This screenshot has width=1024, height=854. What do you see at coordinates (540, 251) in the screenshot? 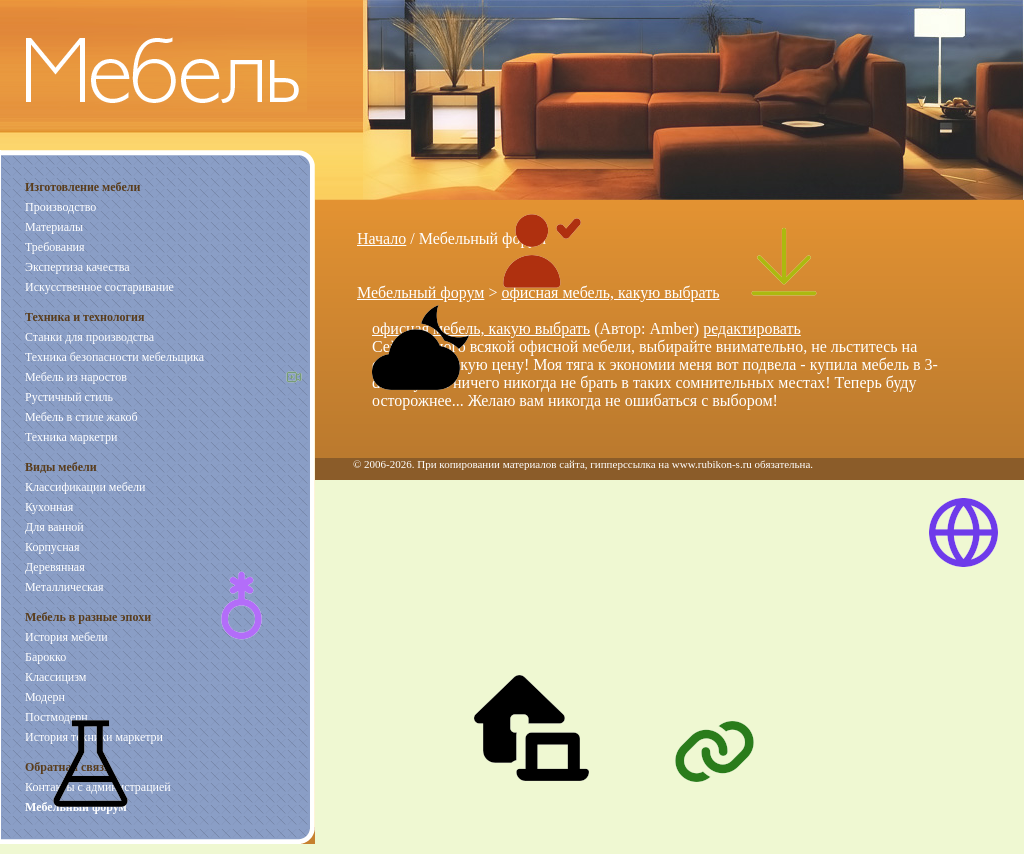
I see `user profile verified or confirmed` at bounding box center [540, 251].